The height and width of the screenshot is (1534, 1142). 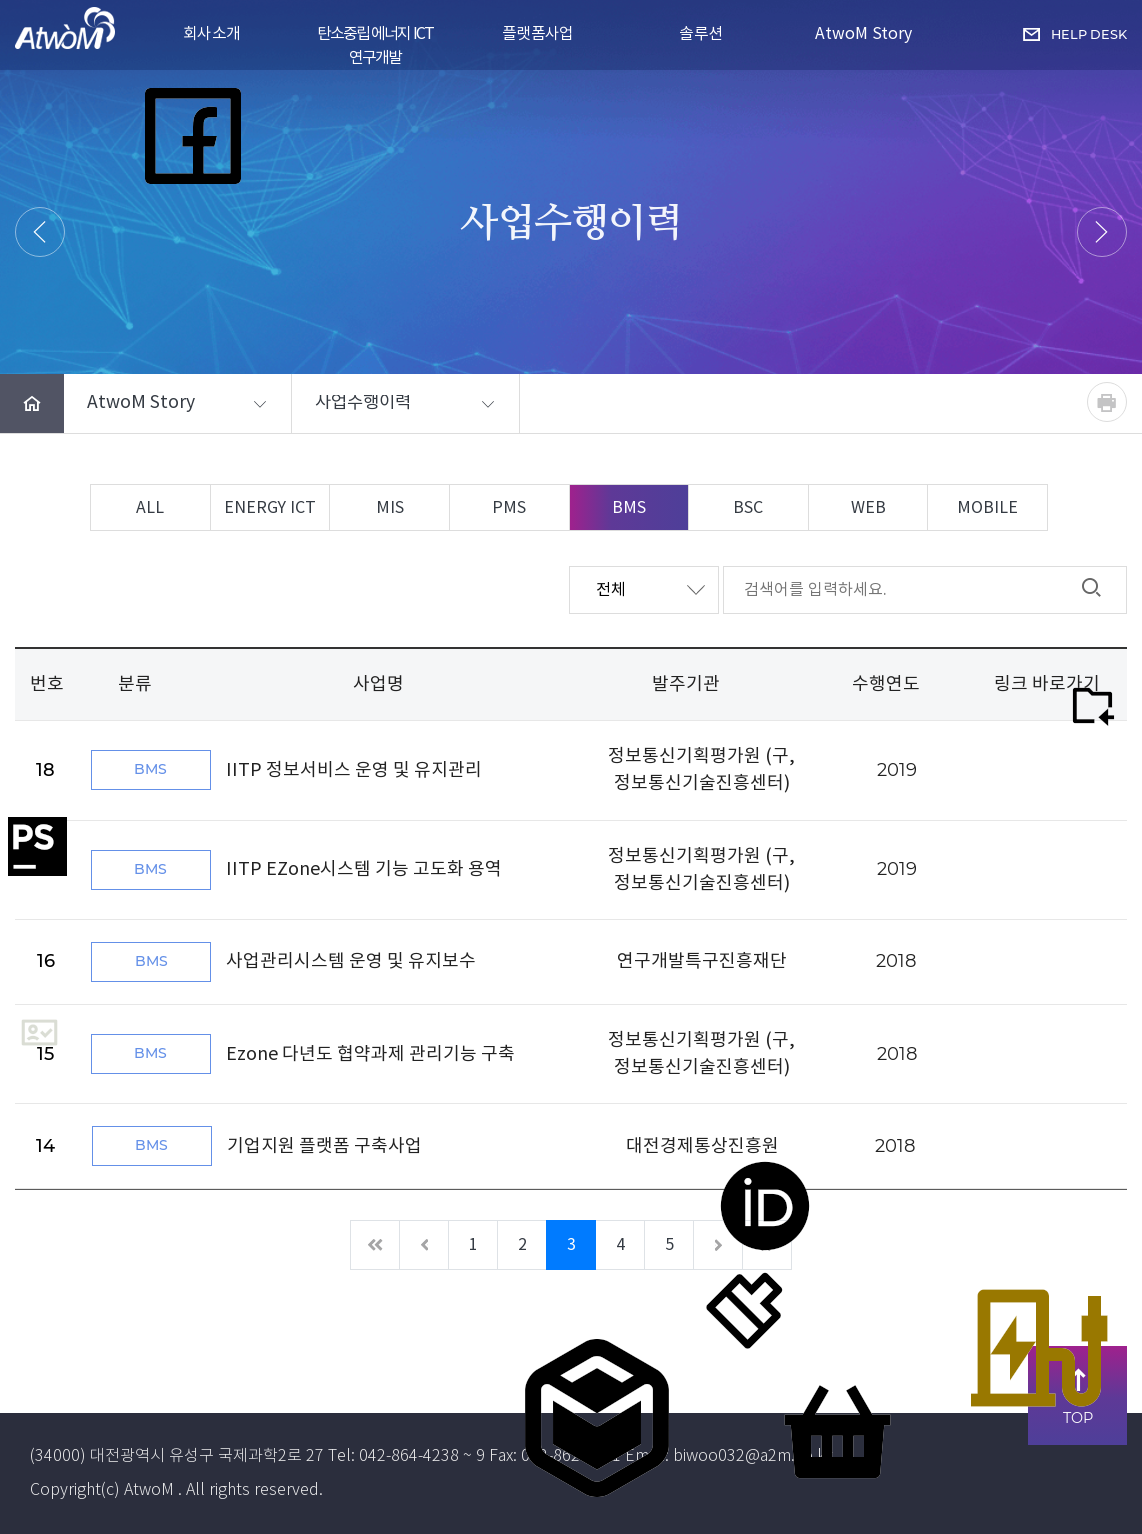 What do you see at coordinates (1036, 1348) in the screenshot?
I see `find nearby EV charging stations` at bounding box center [1036, 1348].